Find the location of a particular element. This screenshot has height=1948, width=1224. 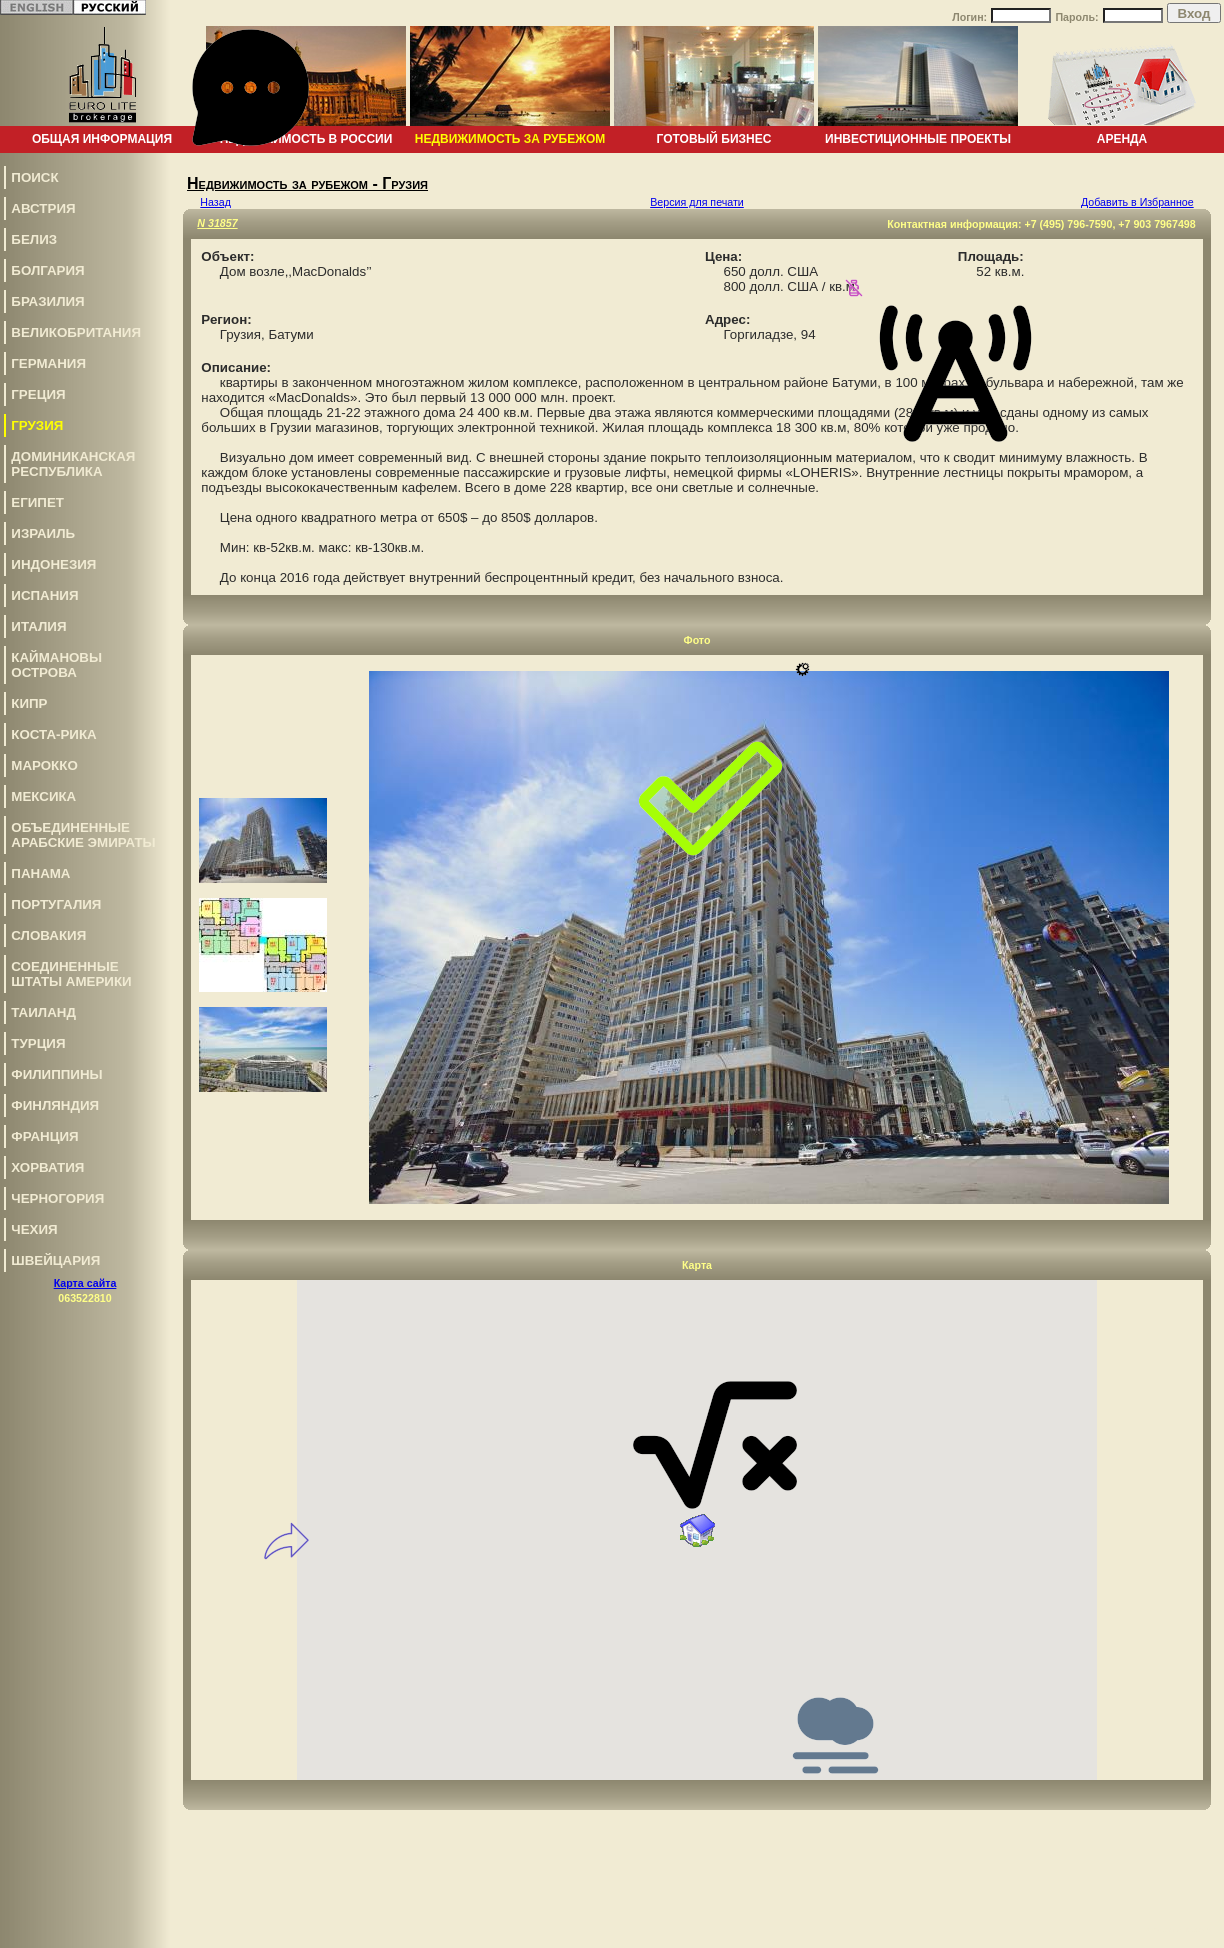

confirm or submit an action is located at coordinates (708, 796).